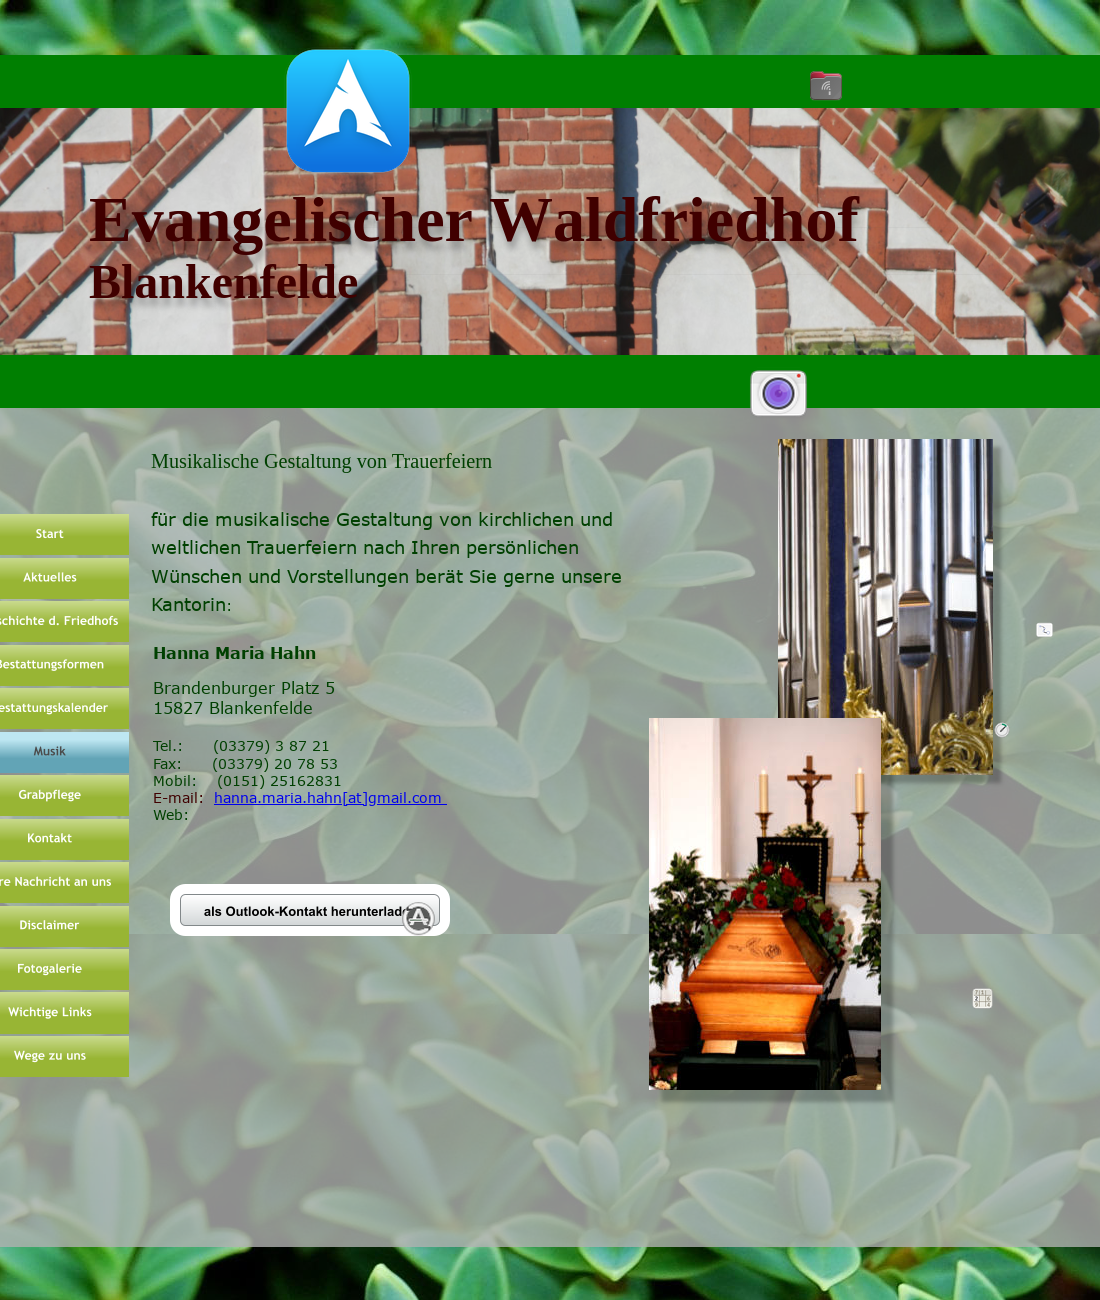 This screenshot has width=1100, height=1300. Describe the element at coordinates (1002, 730) in the screenshot. I see `open sysprof system profiler` at that location.